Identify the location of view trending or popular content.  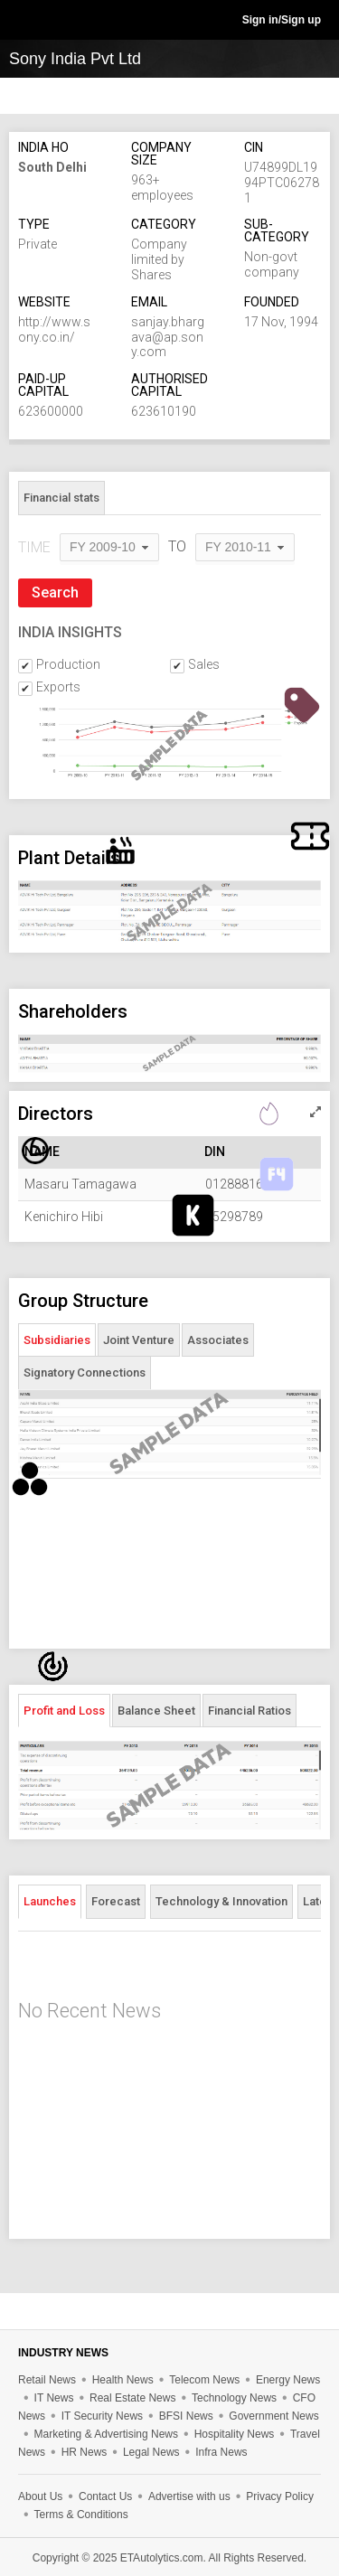
(268, 1114).